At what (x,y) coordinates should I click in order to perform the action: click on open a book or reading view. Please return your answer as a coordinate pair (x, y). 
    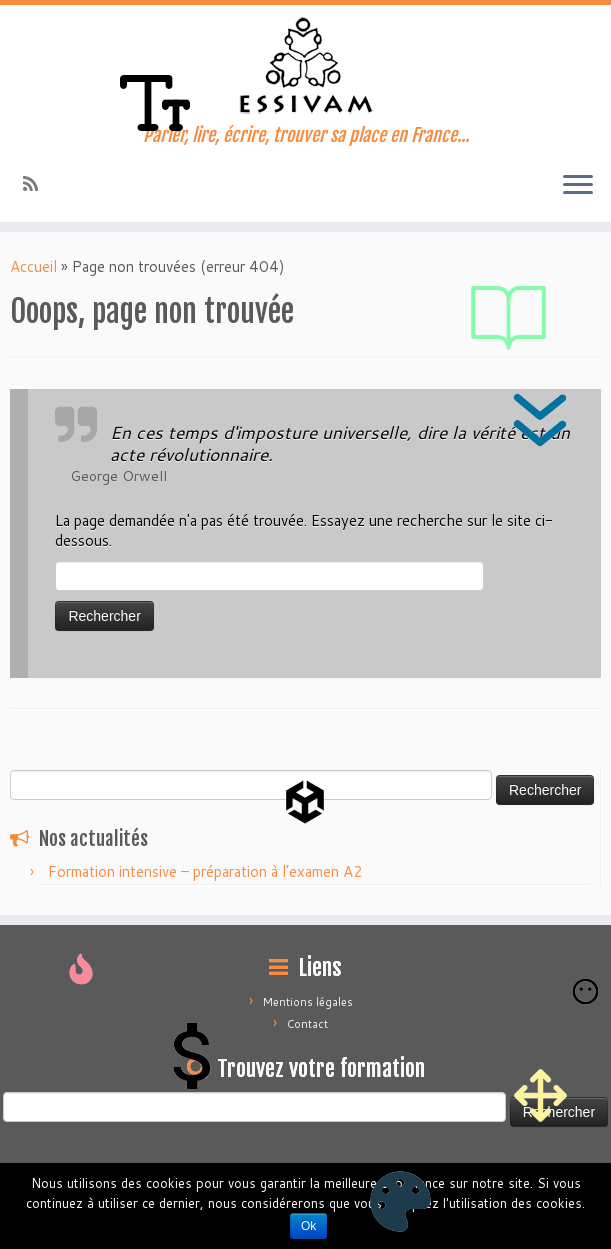
    Looking at the image, I should click on (508, 312).